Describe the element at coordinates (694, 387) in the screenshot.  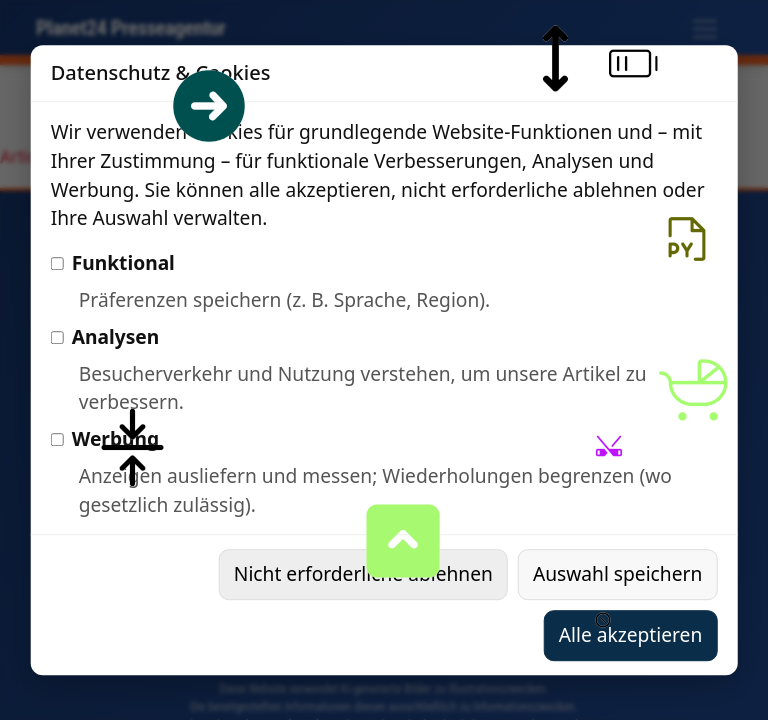
I see `access baby or parenting-related features` at that location.